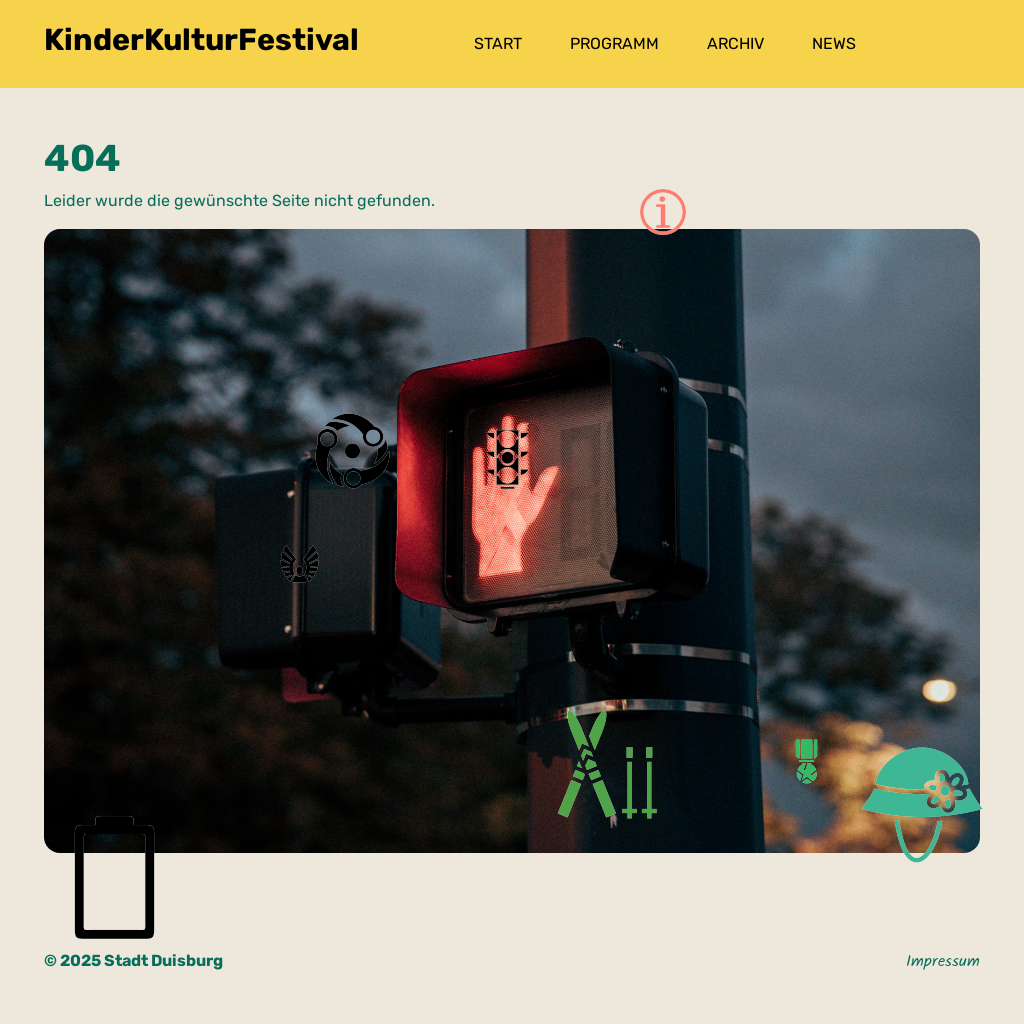 This screenshot has width=1024, height=1024. Describe the element at coordinates (806, 761) in the screenshot. I see `view achievements or awards` at that location.